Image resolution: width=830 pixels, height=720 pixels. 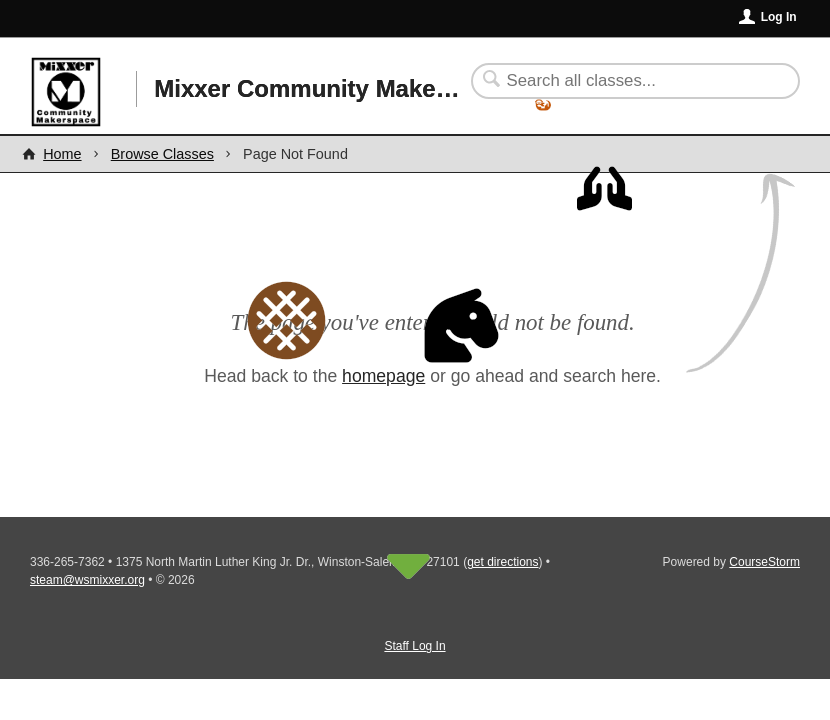 I want to click on otter mascot or brand logo, so click(x=543, y=105).